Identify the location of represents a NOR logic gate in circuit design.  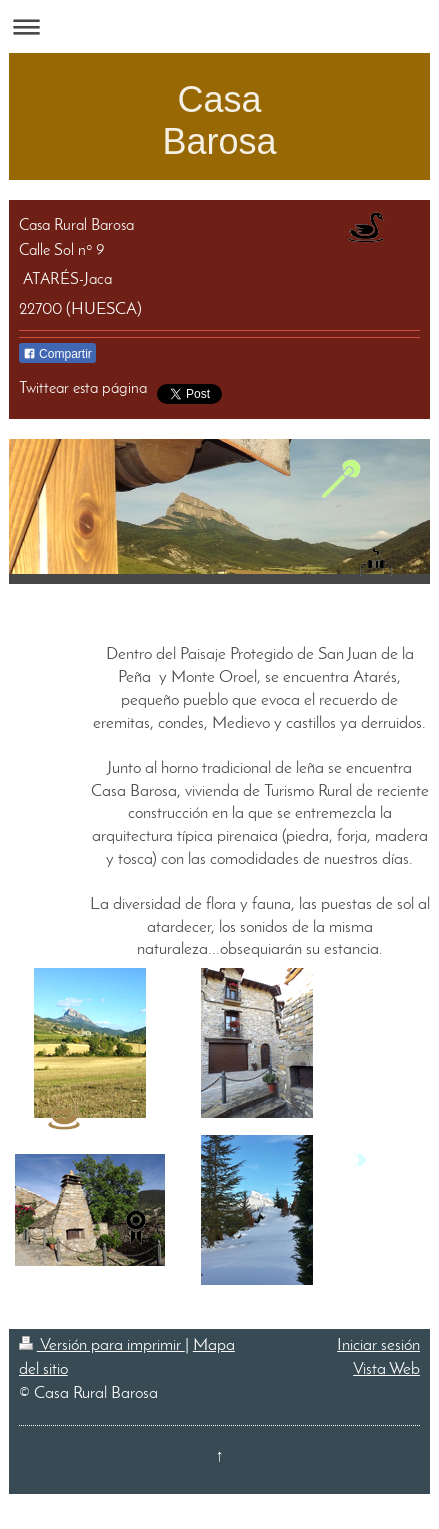
(362, 1160).